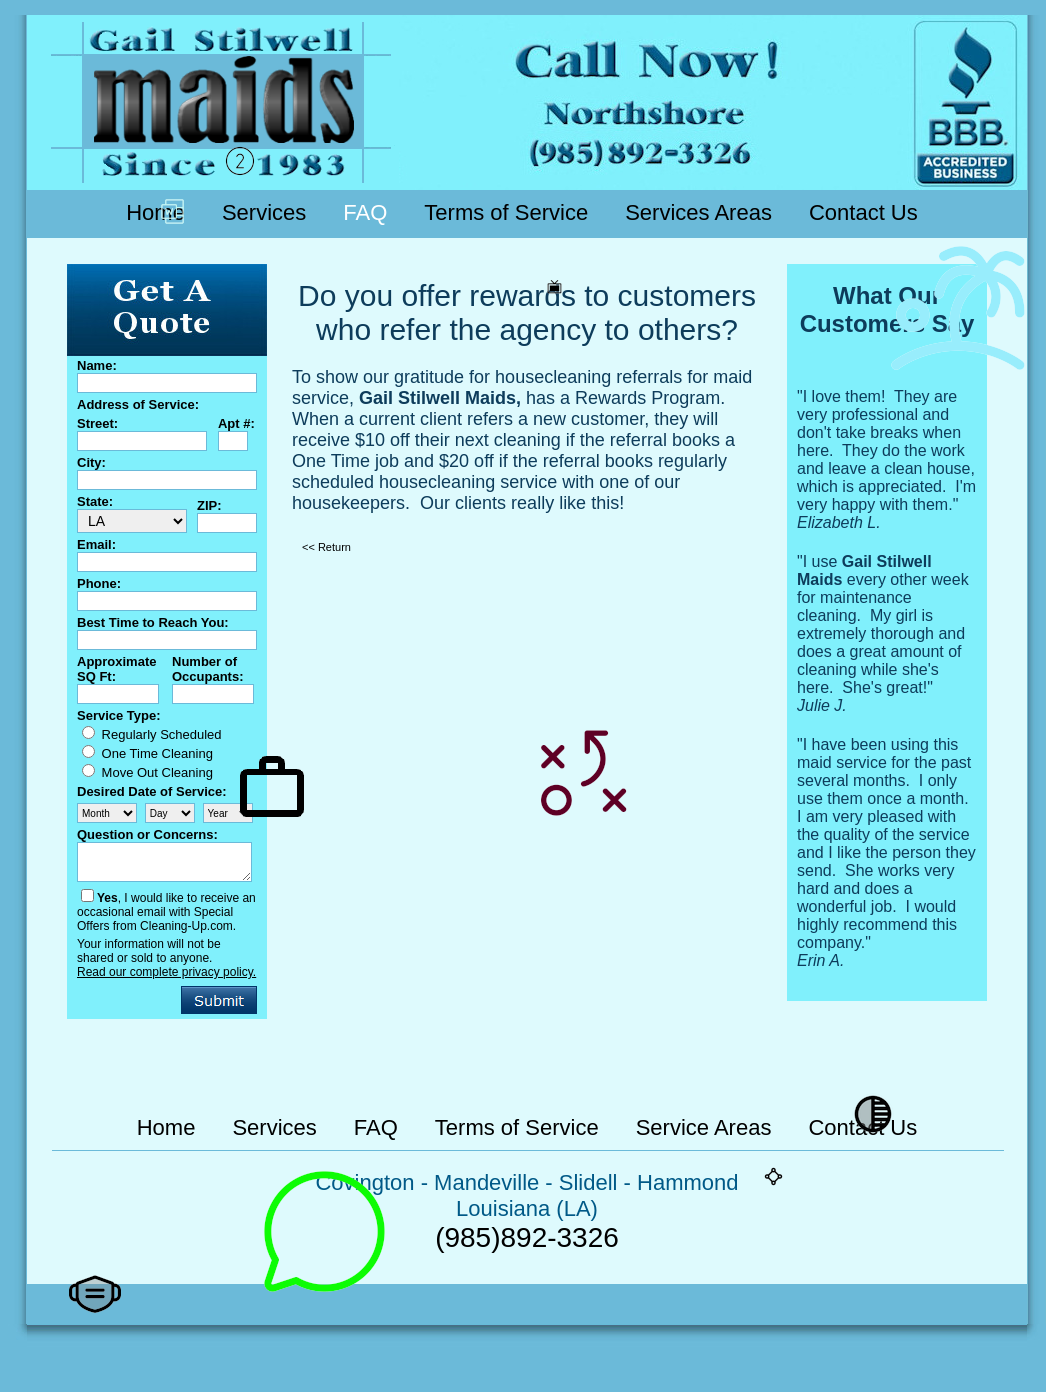 This screenshot has height=1392, width=1046. Describe the element at coordinates (324, 1231) in the screenshot. I see `open a chat or messaging feature` at that location.